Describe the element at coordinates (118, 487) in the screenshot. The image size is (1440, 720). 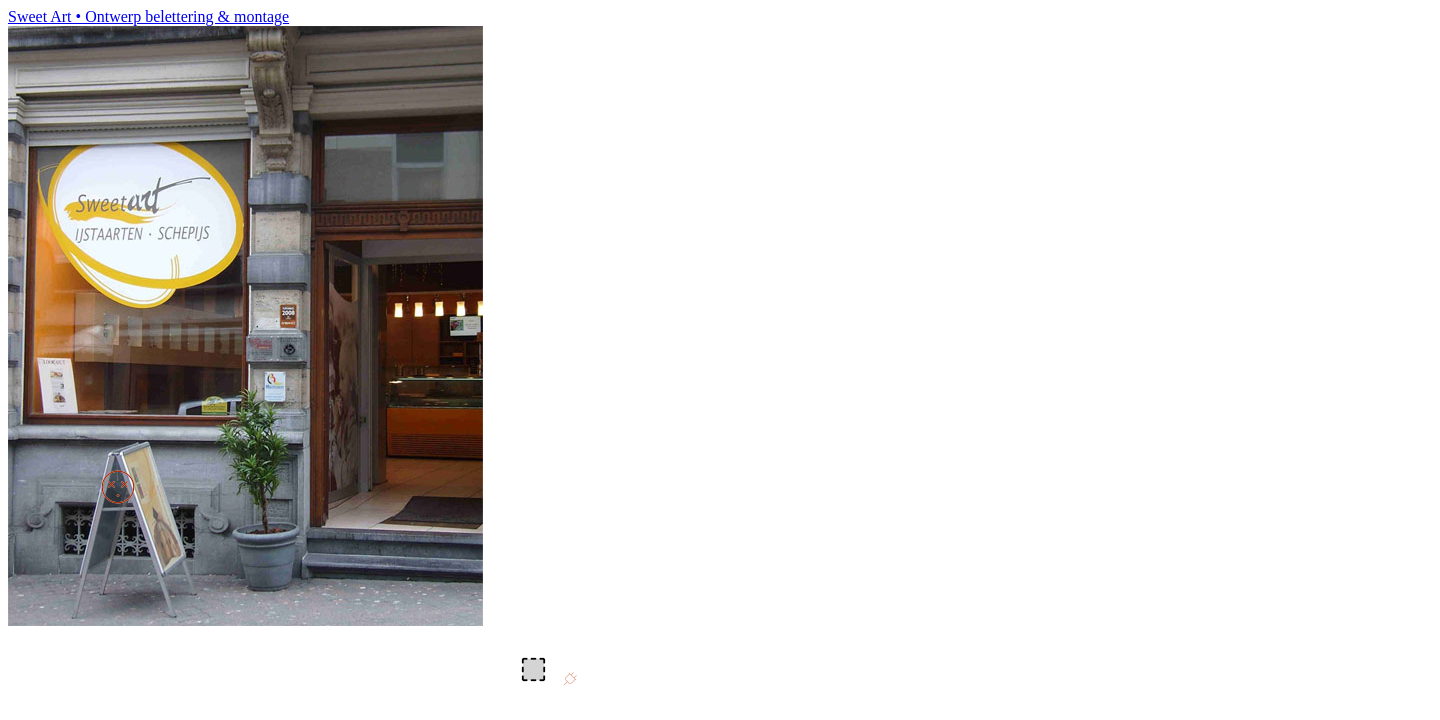
I see `indicates an error or failed action` at that location.